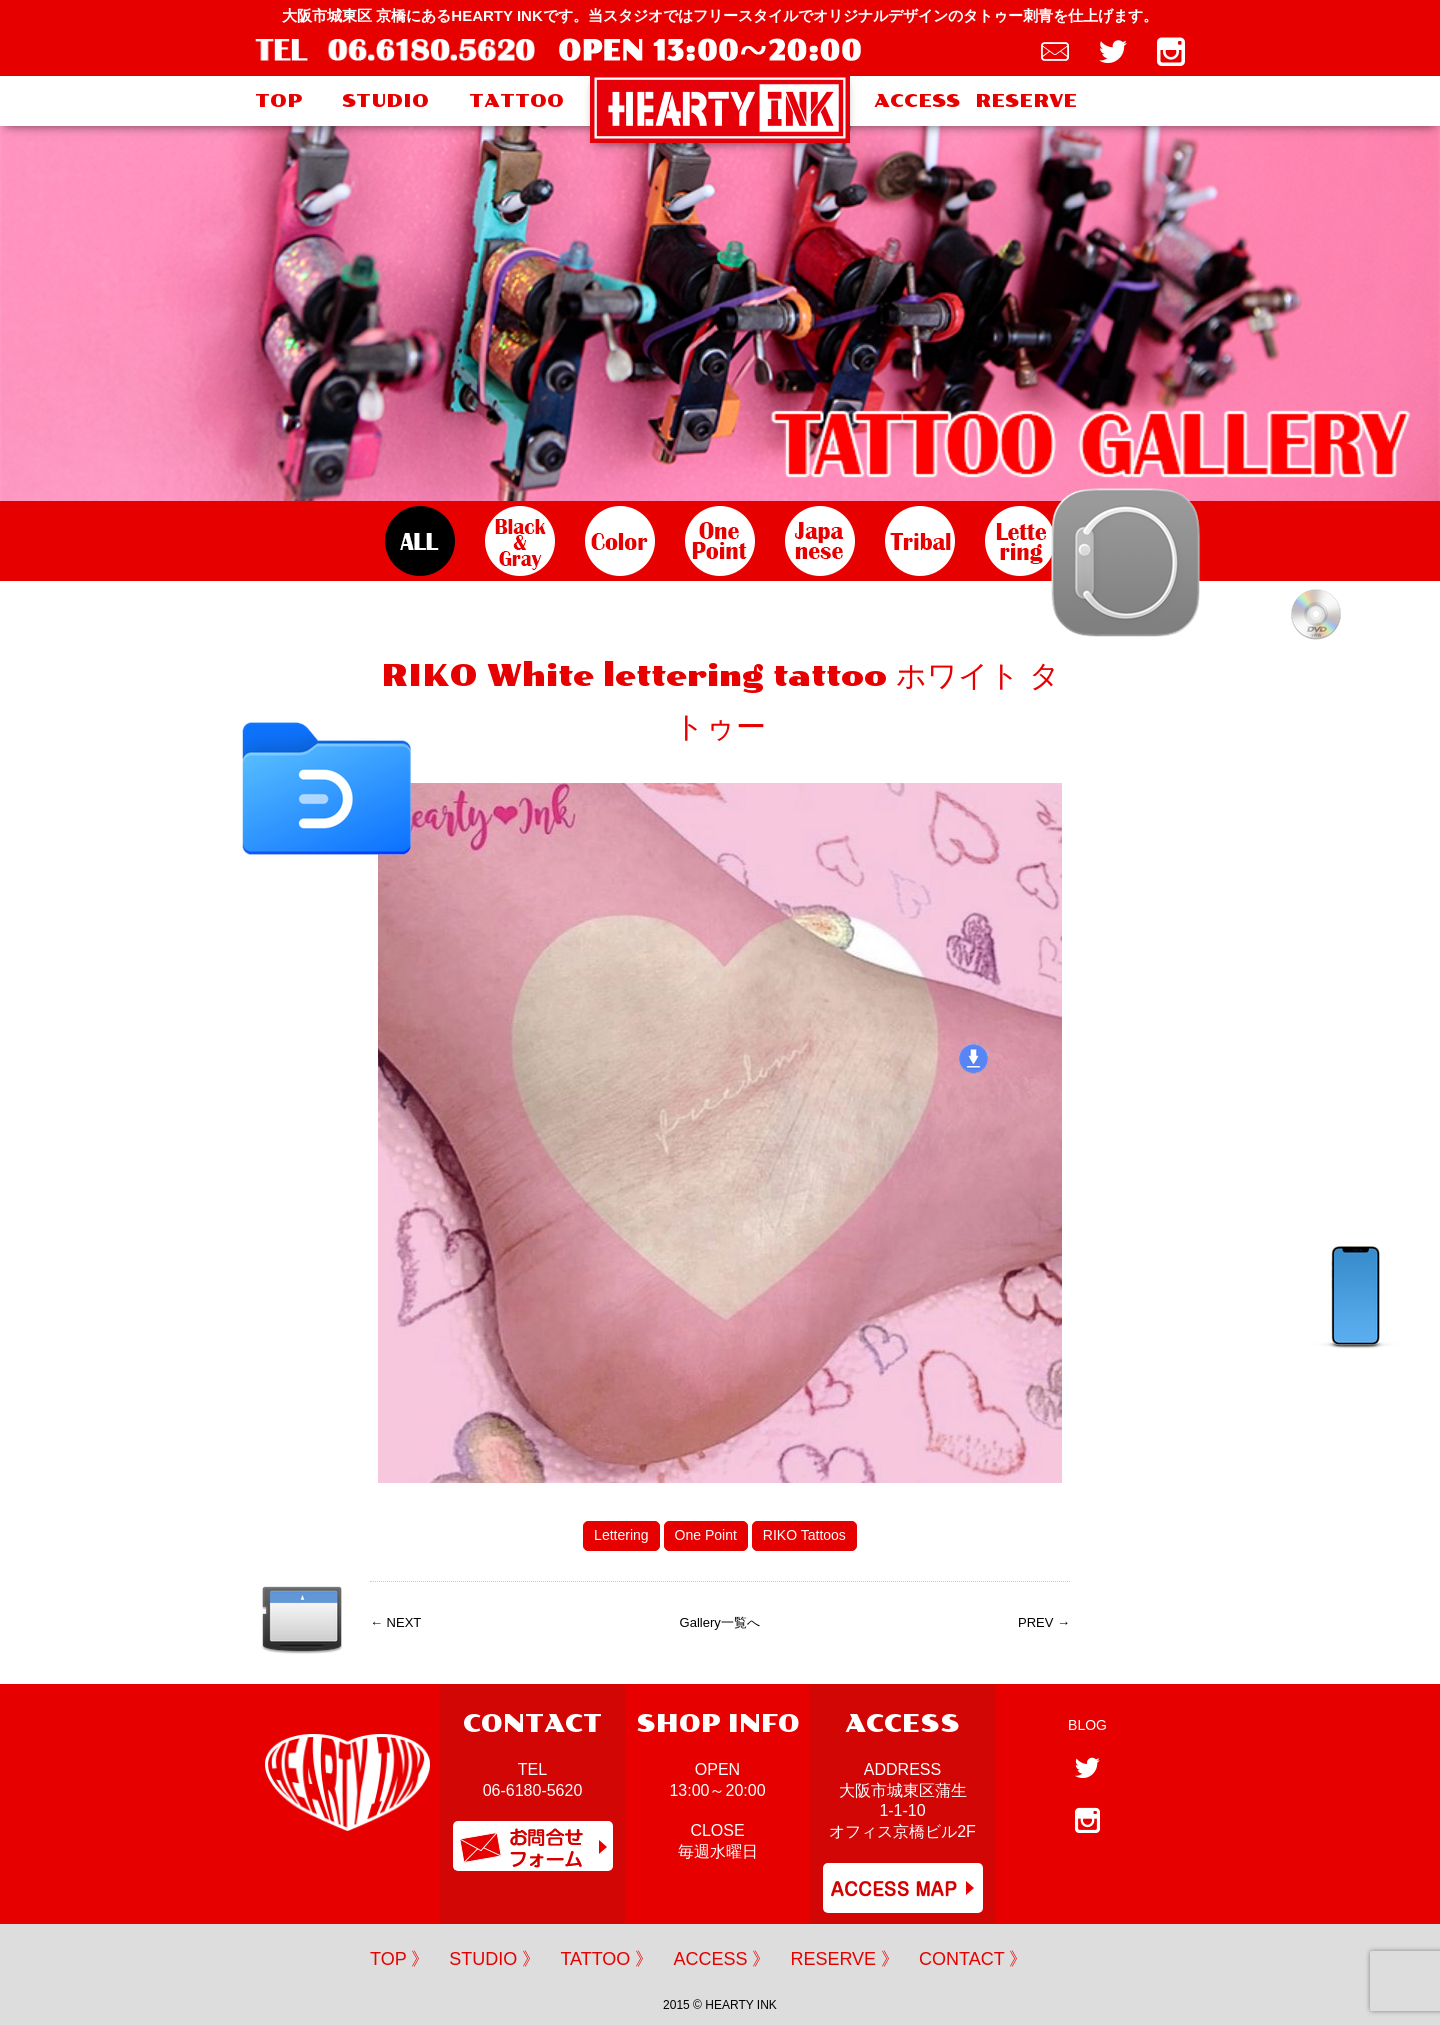 The image size is (1440, 2025). What do you see at coordinates (1125, 562) in the screenshot?
I see `open the Apple Watch companion app` at bounding box center [1125, 562].